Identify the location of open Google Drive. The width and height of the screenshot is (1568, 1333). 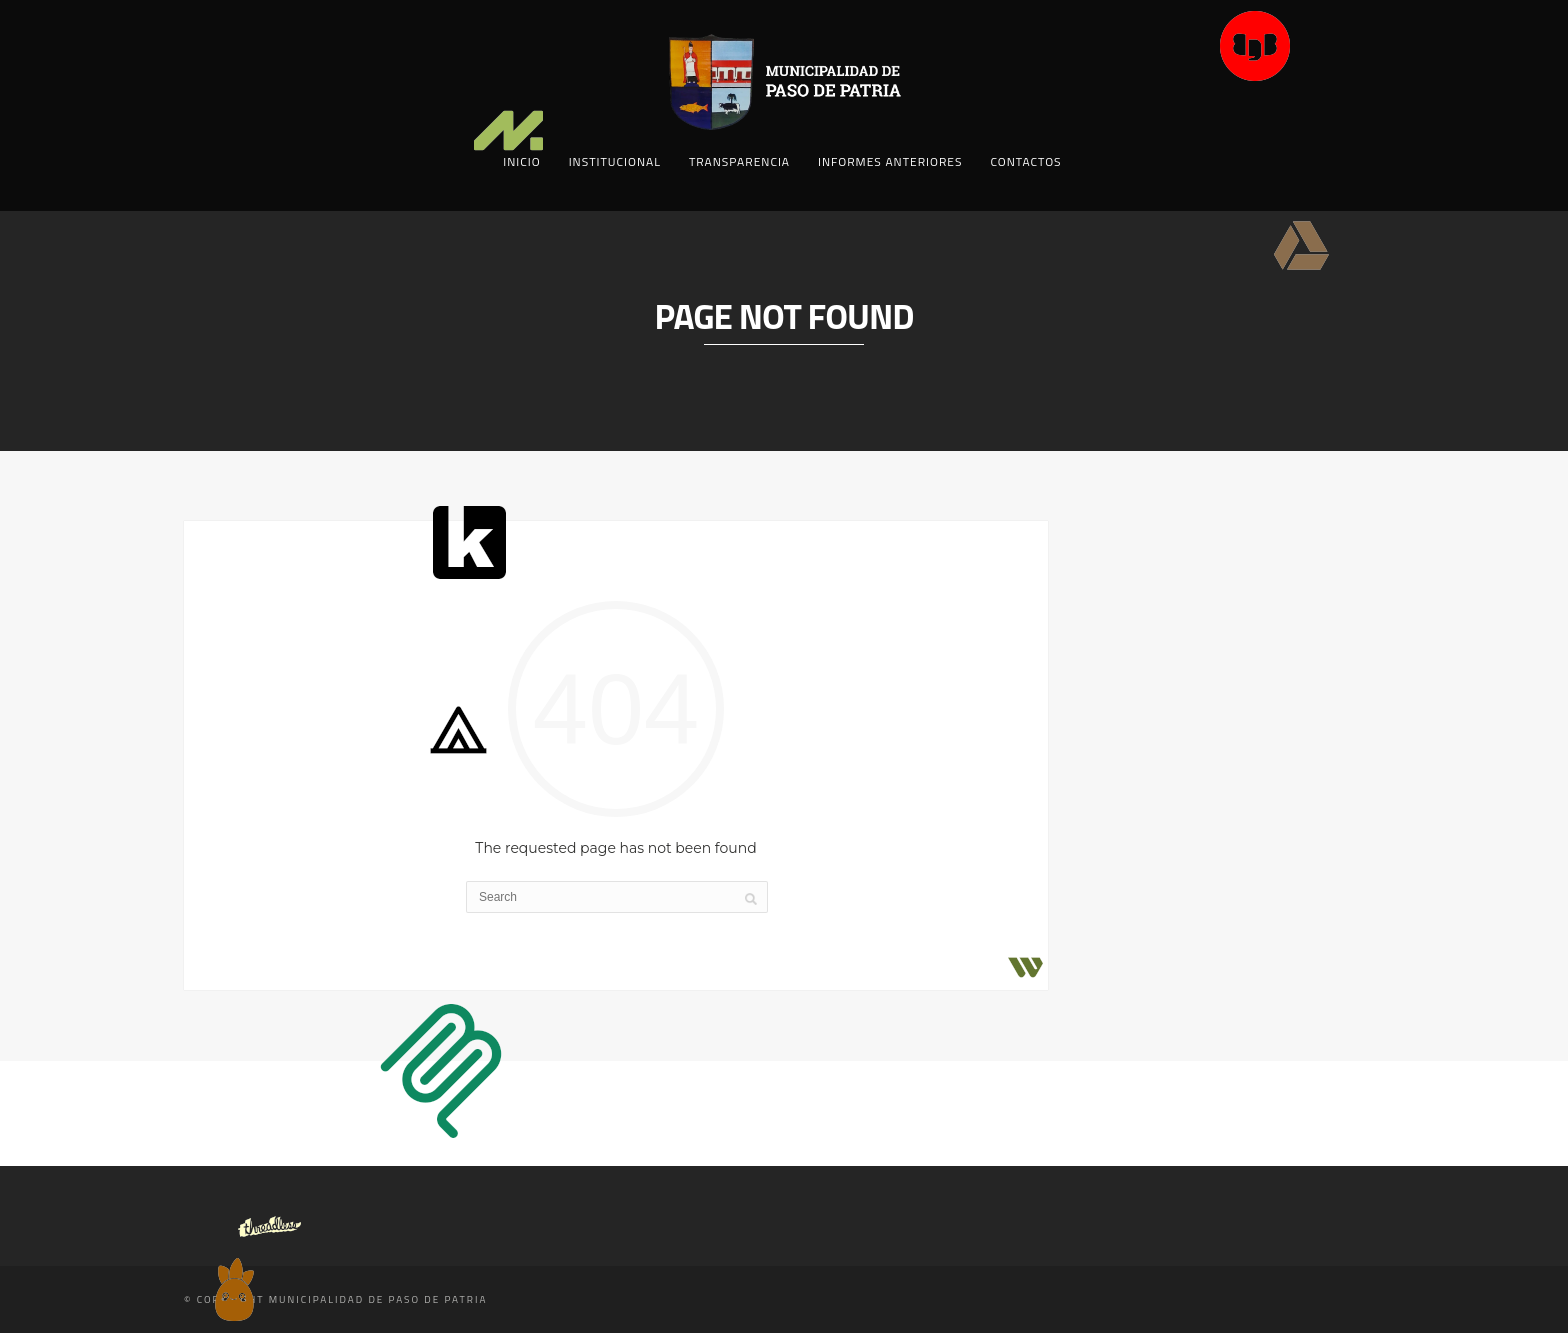
(1301, 245).